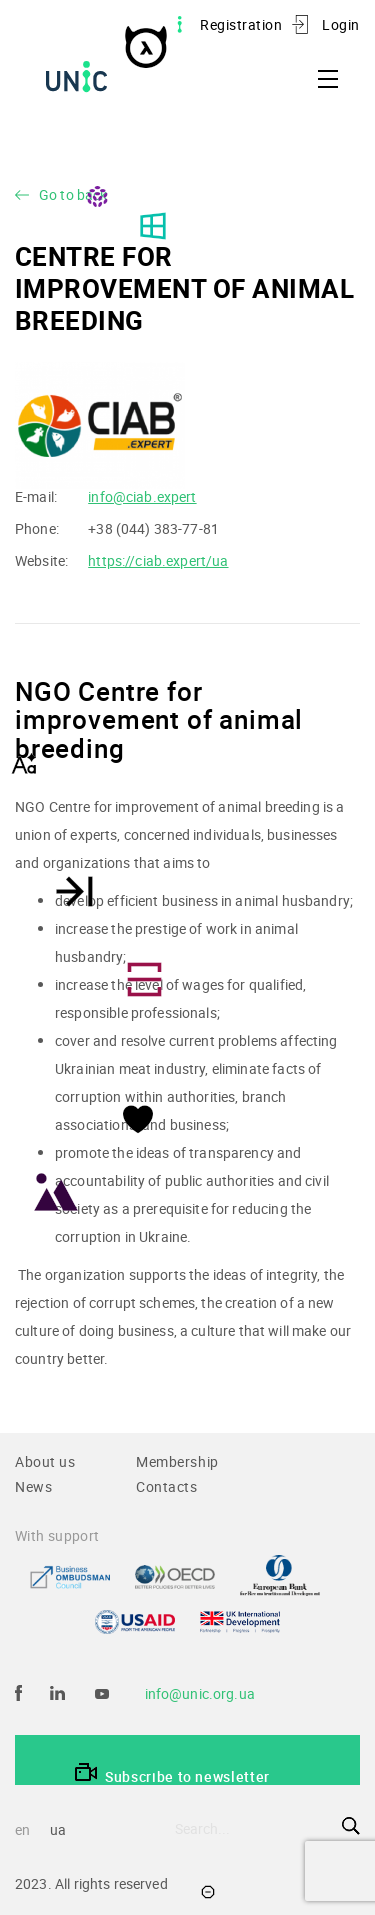 This screenshot has width=375, height=1915. I want to click on hasura platform logo, so click(146, 47).